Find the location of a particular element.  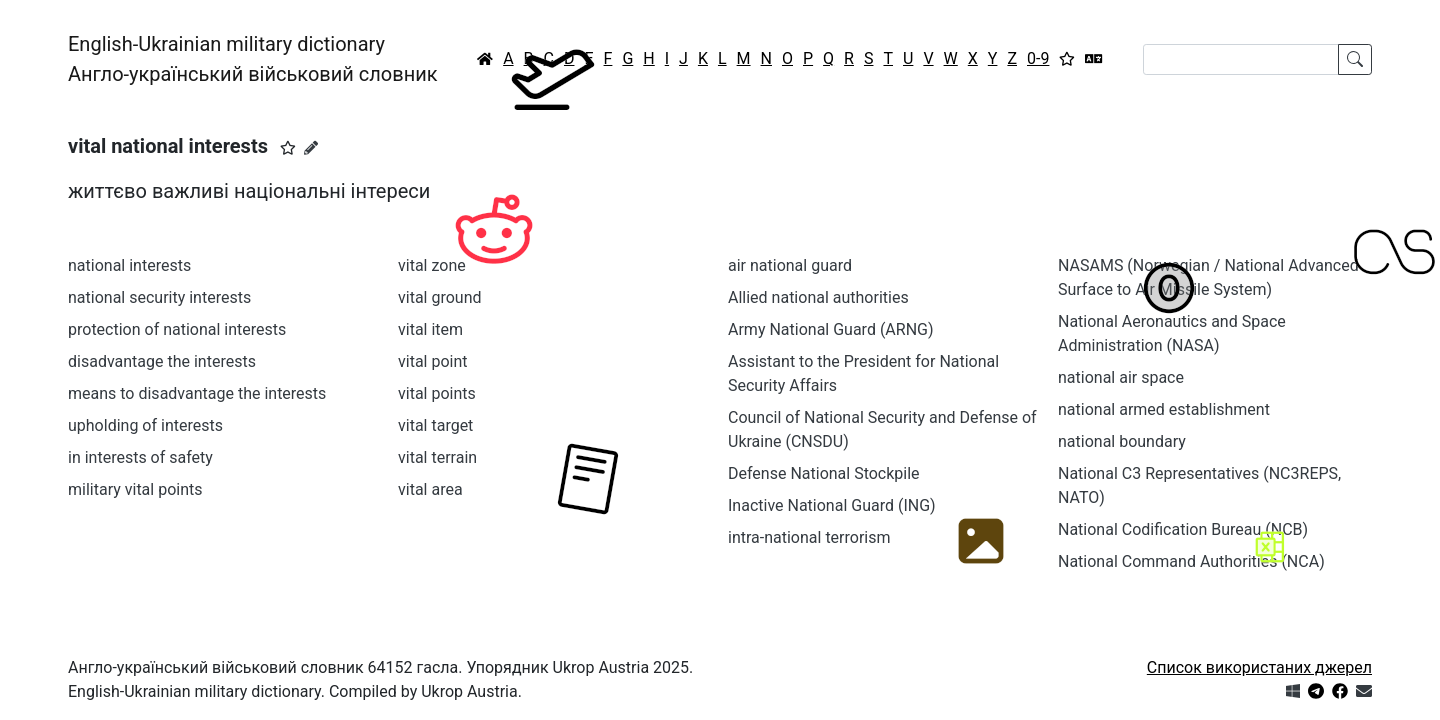

indicates zero items or empty count is located at coordinates (1169, 288).